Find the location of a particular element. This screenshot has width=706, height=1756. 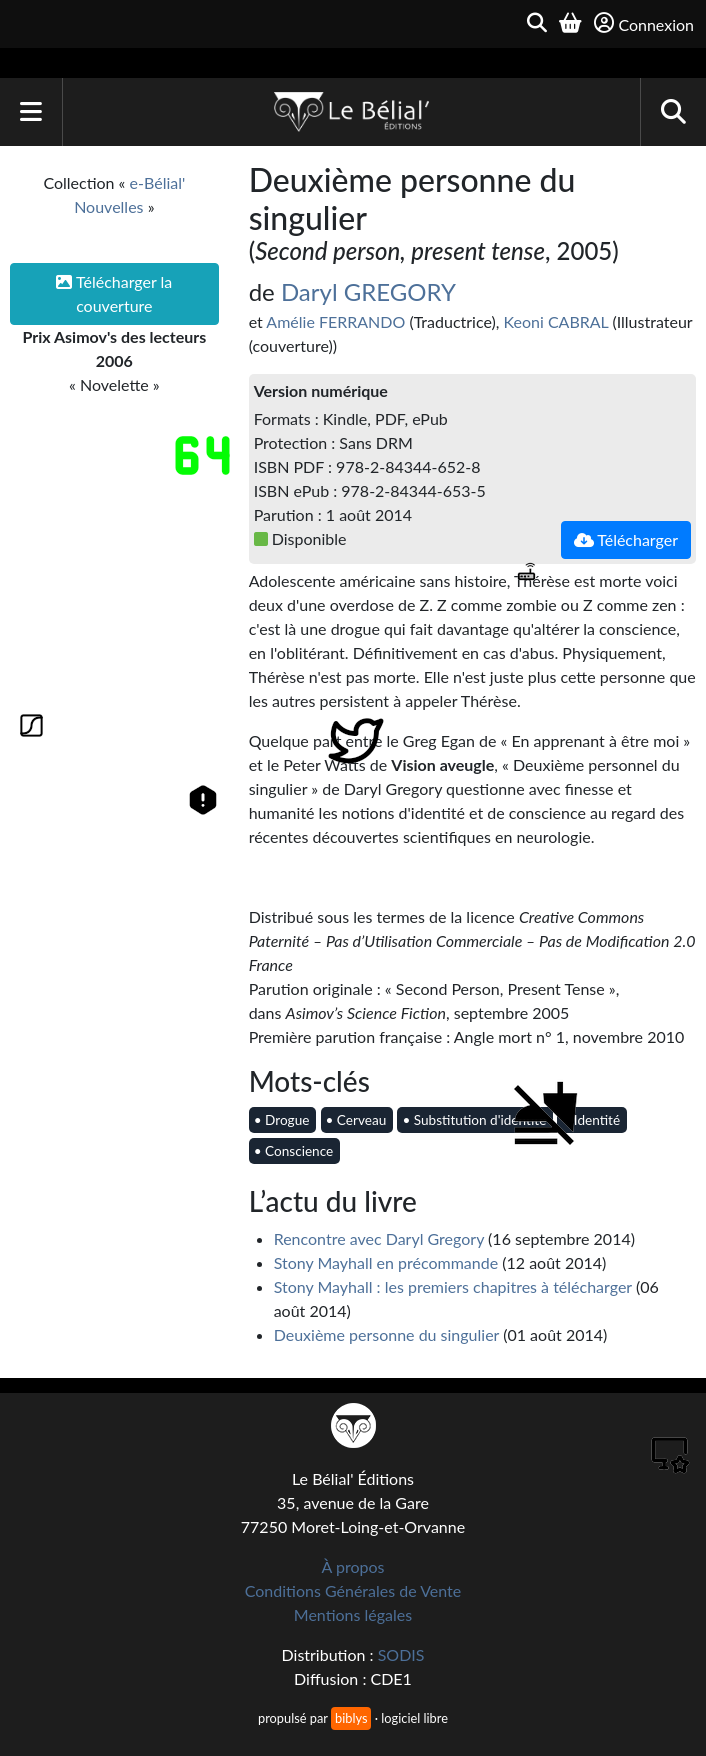

indicates food is not allowed in this area is located at coordinates (546, 1113).